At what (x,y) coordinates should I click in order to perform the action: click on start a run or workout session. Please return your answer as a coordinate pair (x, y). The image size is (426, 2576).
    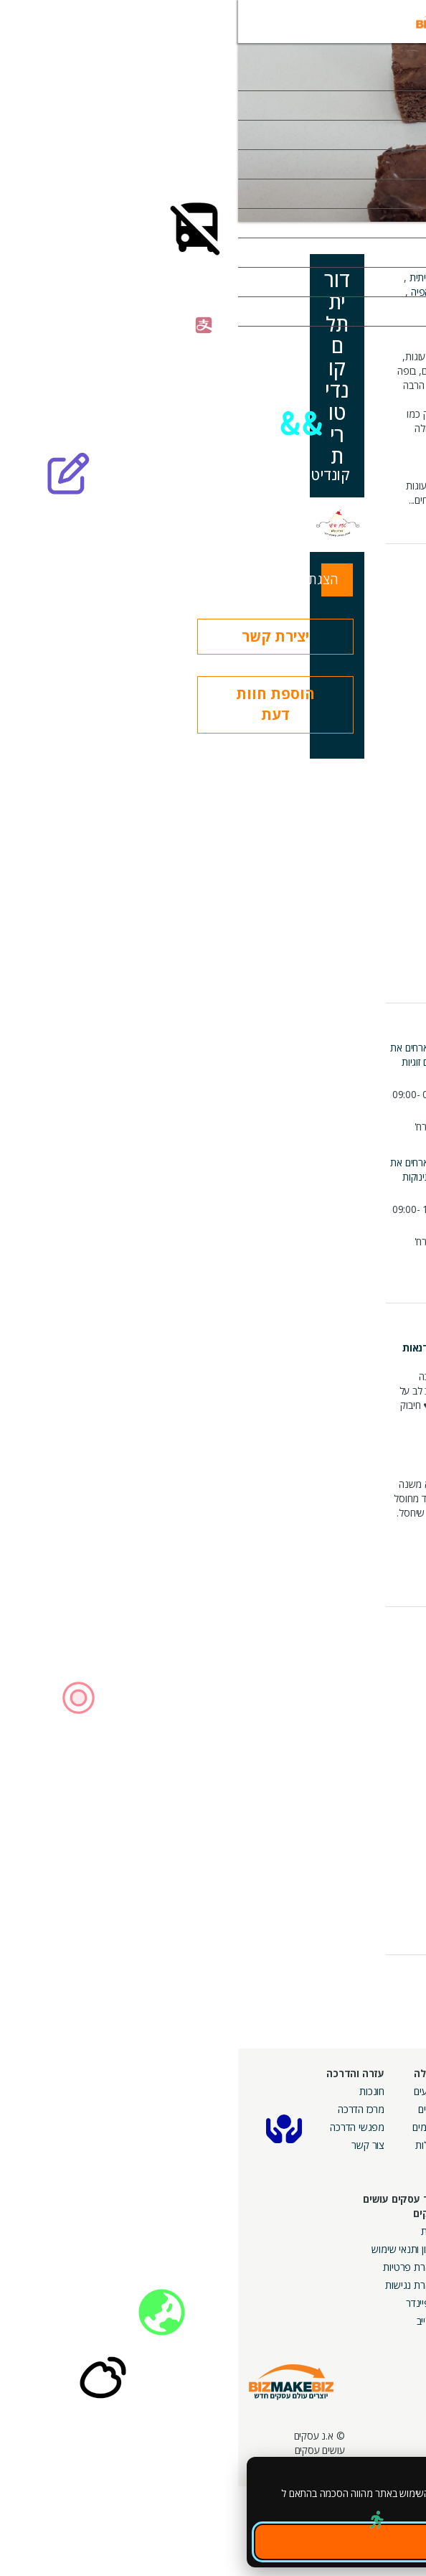
    Looking at the image, I should click on (377, 2520).